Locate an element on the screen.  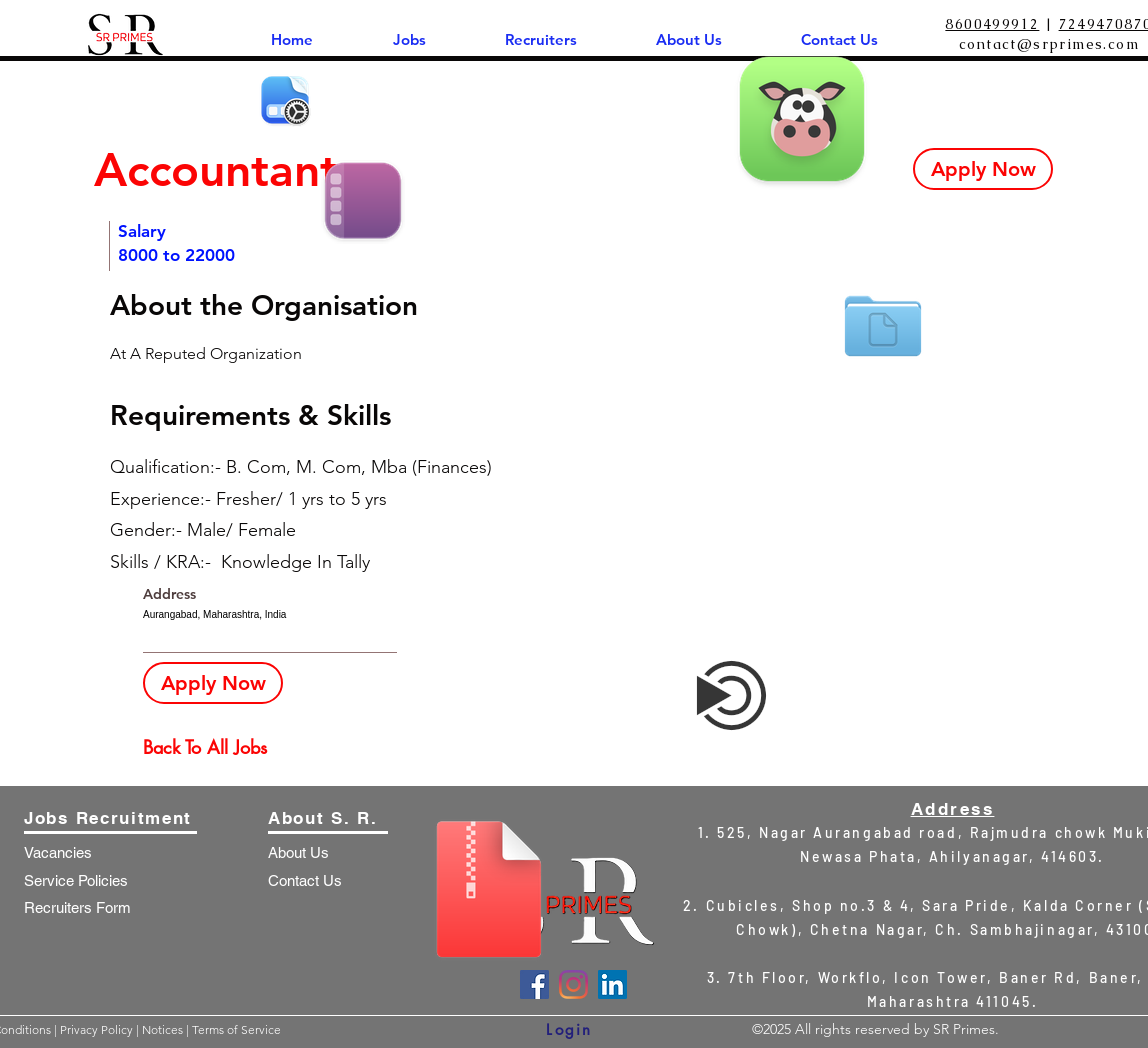
launch mate desktop environment is located at coordinates (731, 695).